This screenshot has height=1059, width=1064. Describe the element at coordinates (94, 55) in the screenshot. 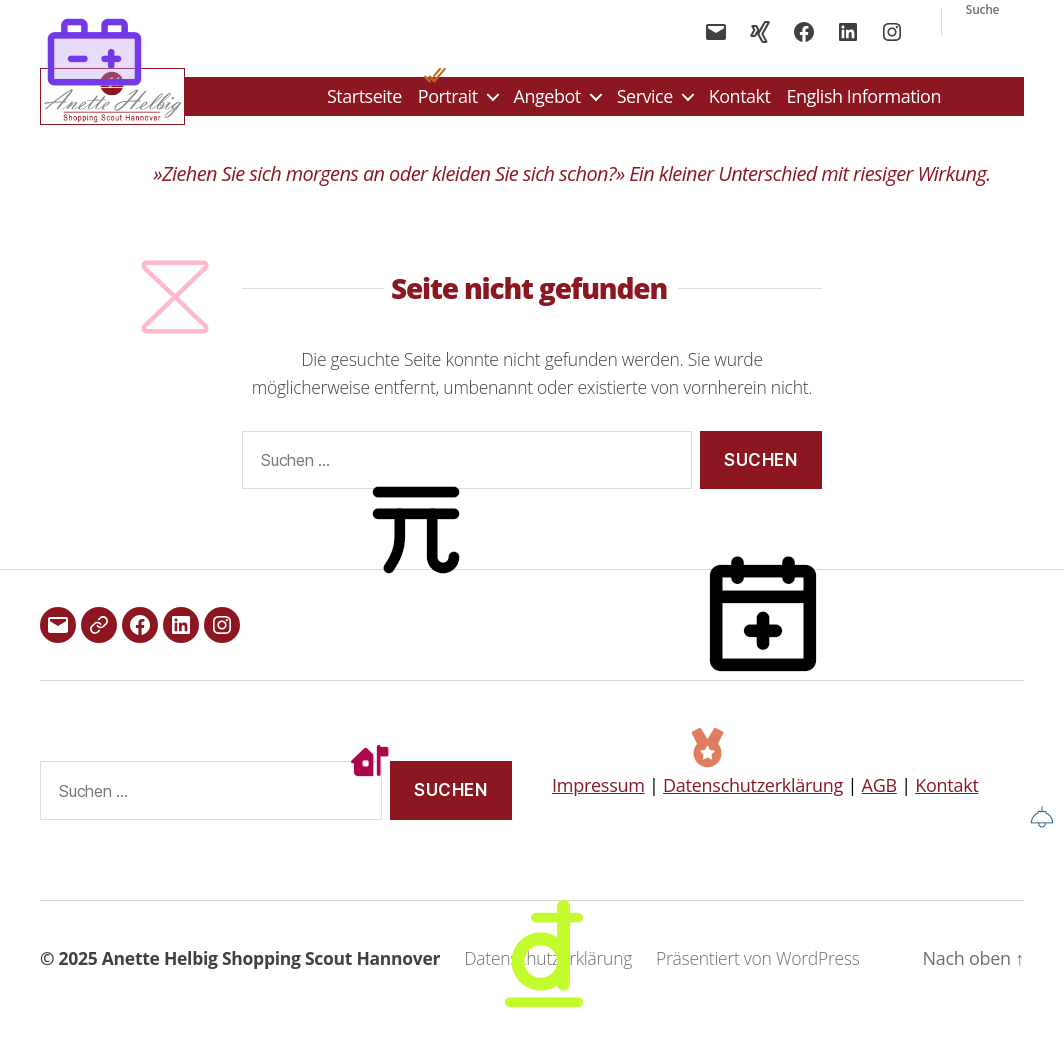

I see `view car battery status` at that location.